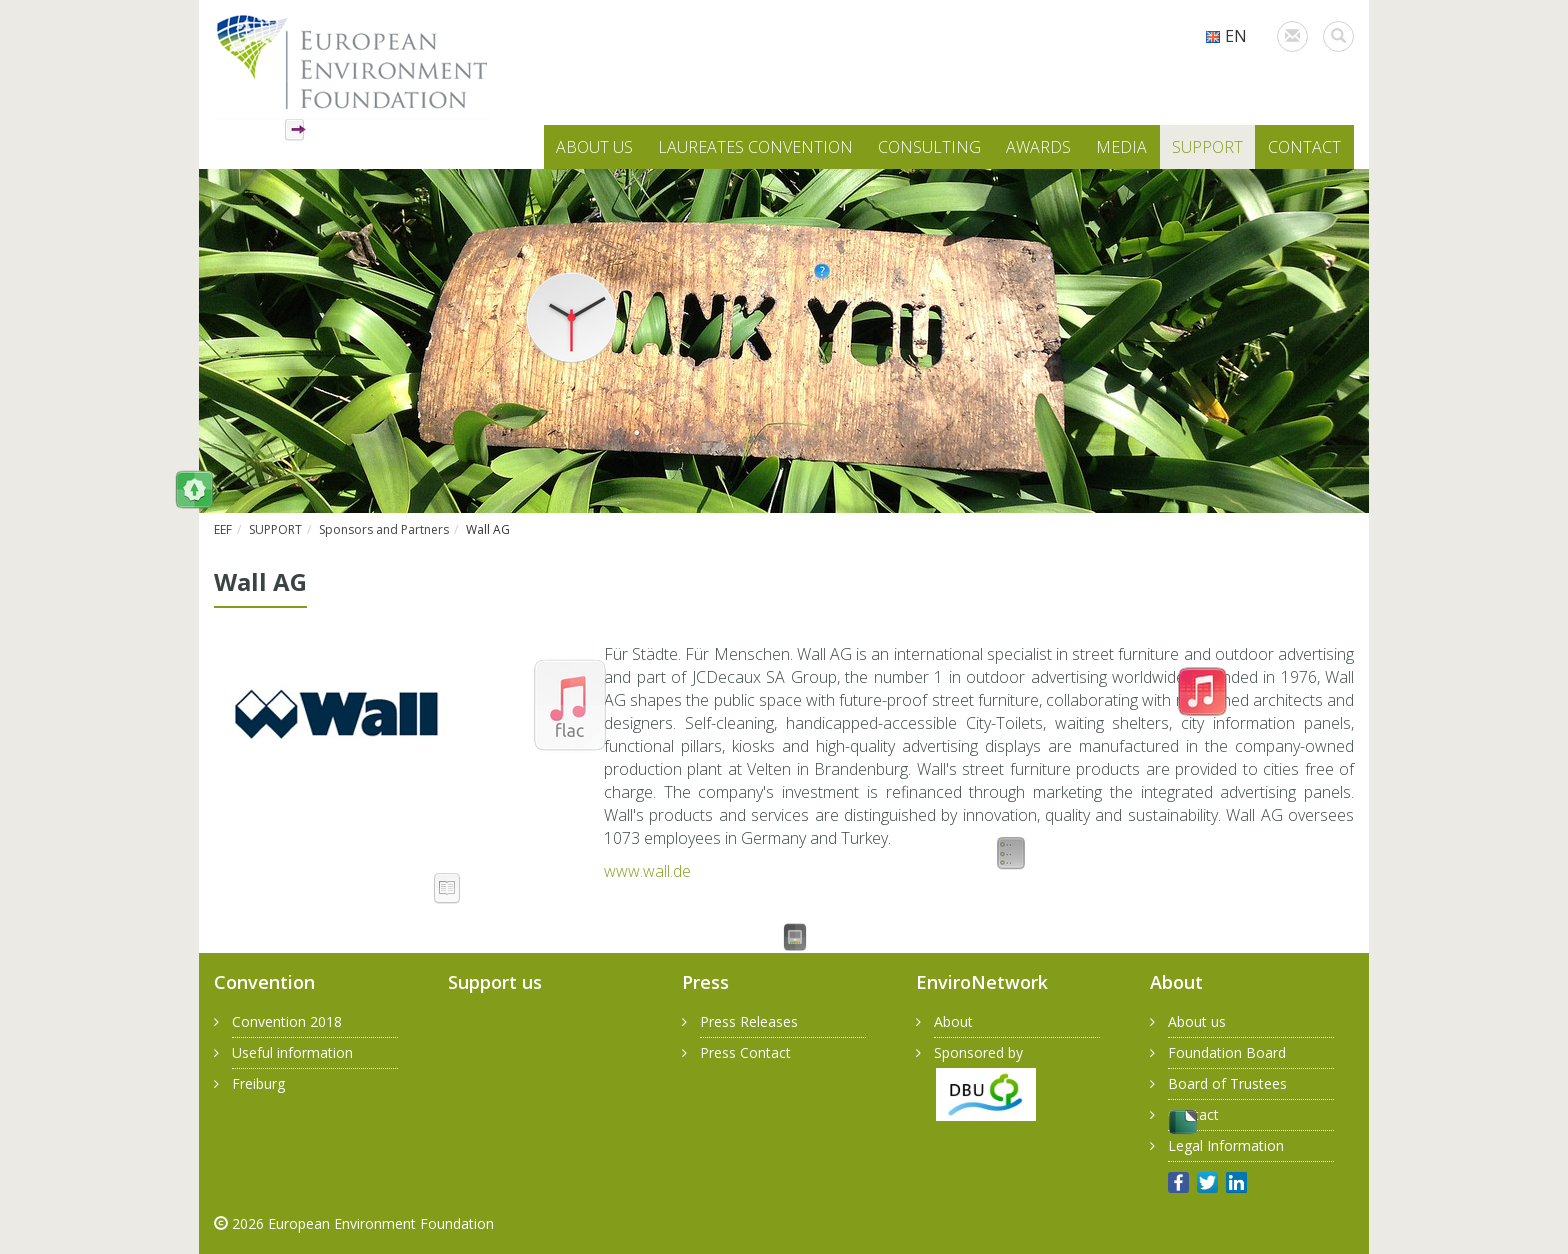 Image resolution: width=1568 pixels, height=1254 pixels. What do you see at coordinates (1183, 1121) in the screenshot?
I see `change desktop wallpaper settings` at bounding box center [1183, 1121].